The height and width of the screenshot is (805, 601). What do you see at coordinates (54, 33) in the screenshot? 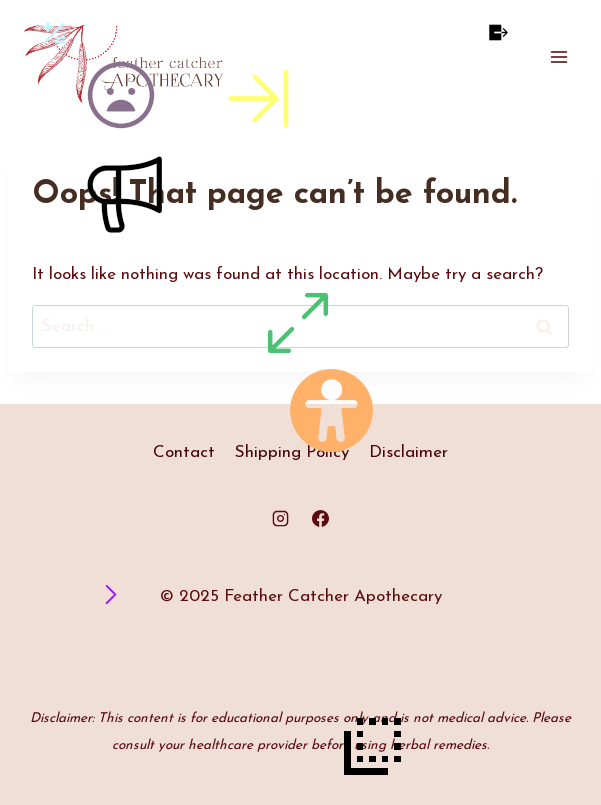
I see `toggle between addition and equals operations` at bounding box center [54, 33].